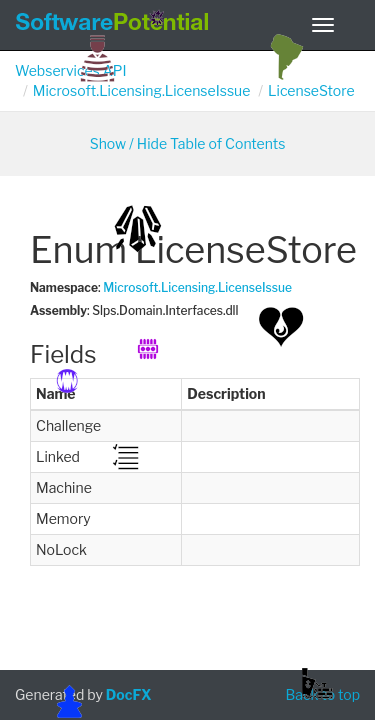  What do you see at coordinates (157, 18) in the screenshot?
I see `indicates a death or game over event` at bounding box center [157, 18].